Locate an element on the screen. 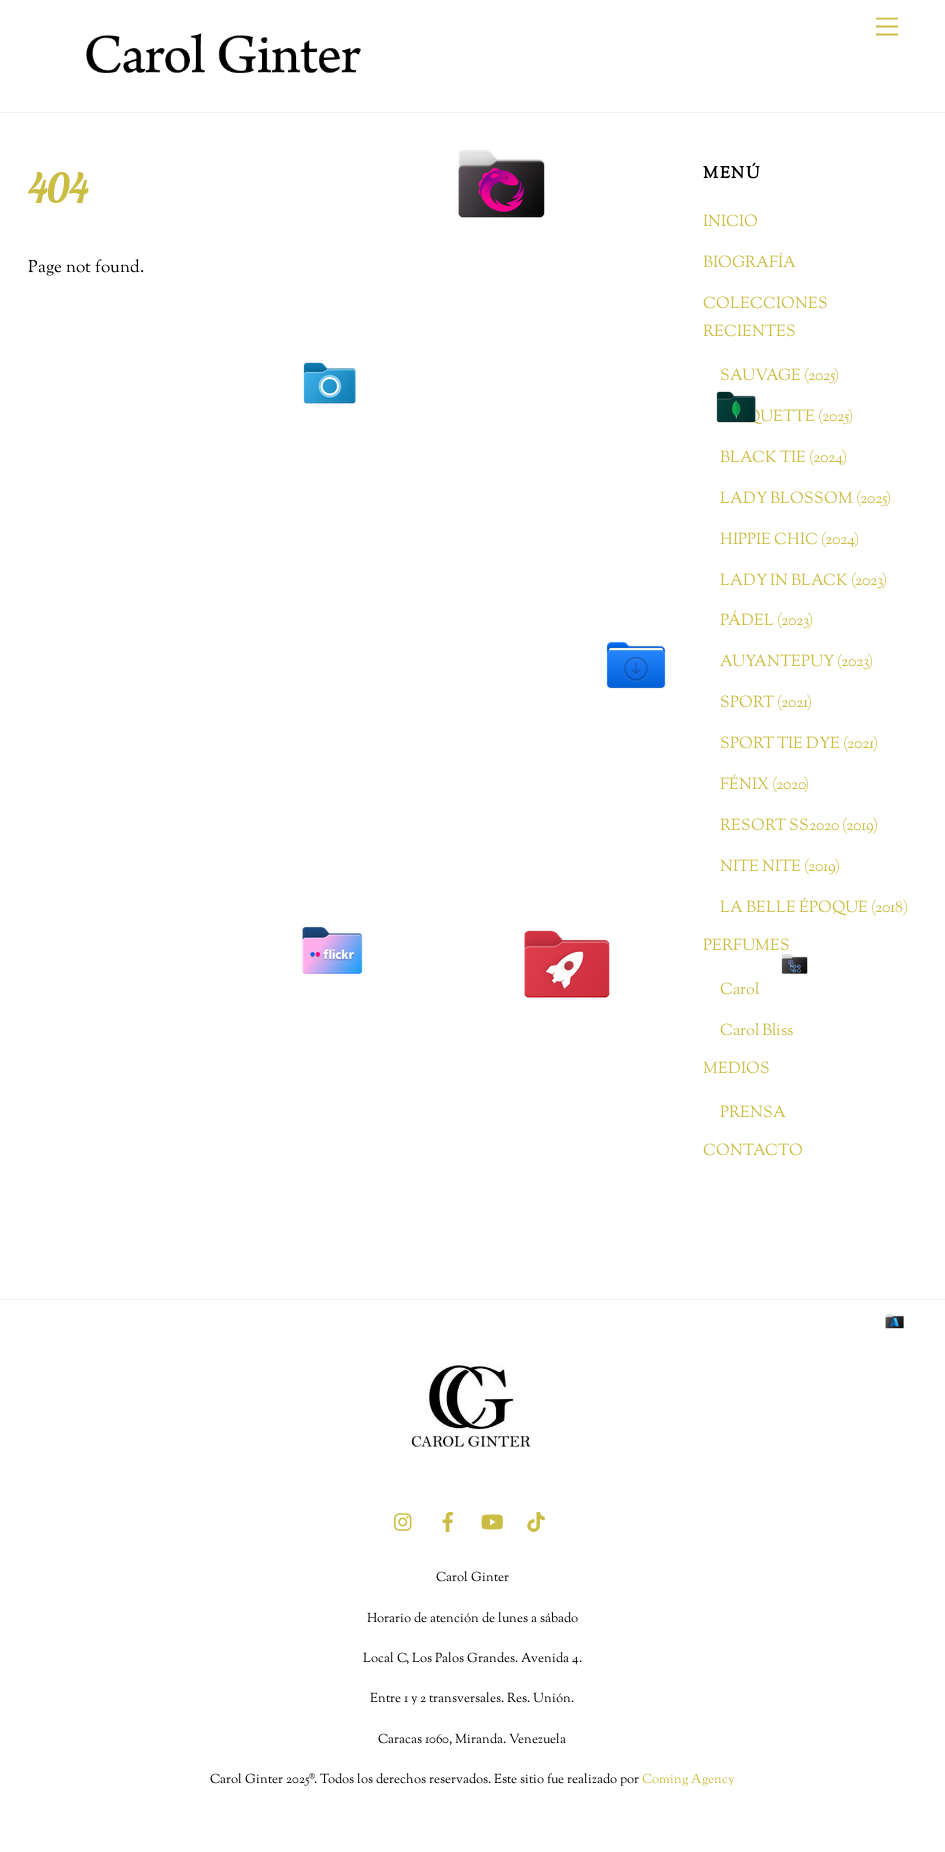  open folder containing flickr downloads or exports is located at coordinates (332, 952).